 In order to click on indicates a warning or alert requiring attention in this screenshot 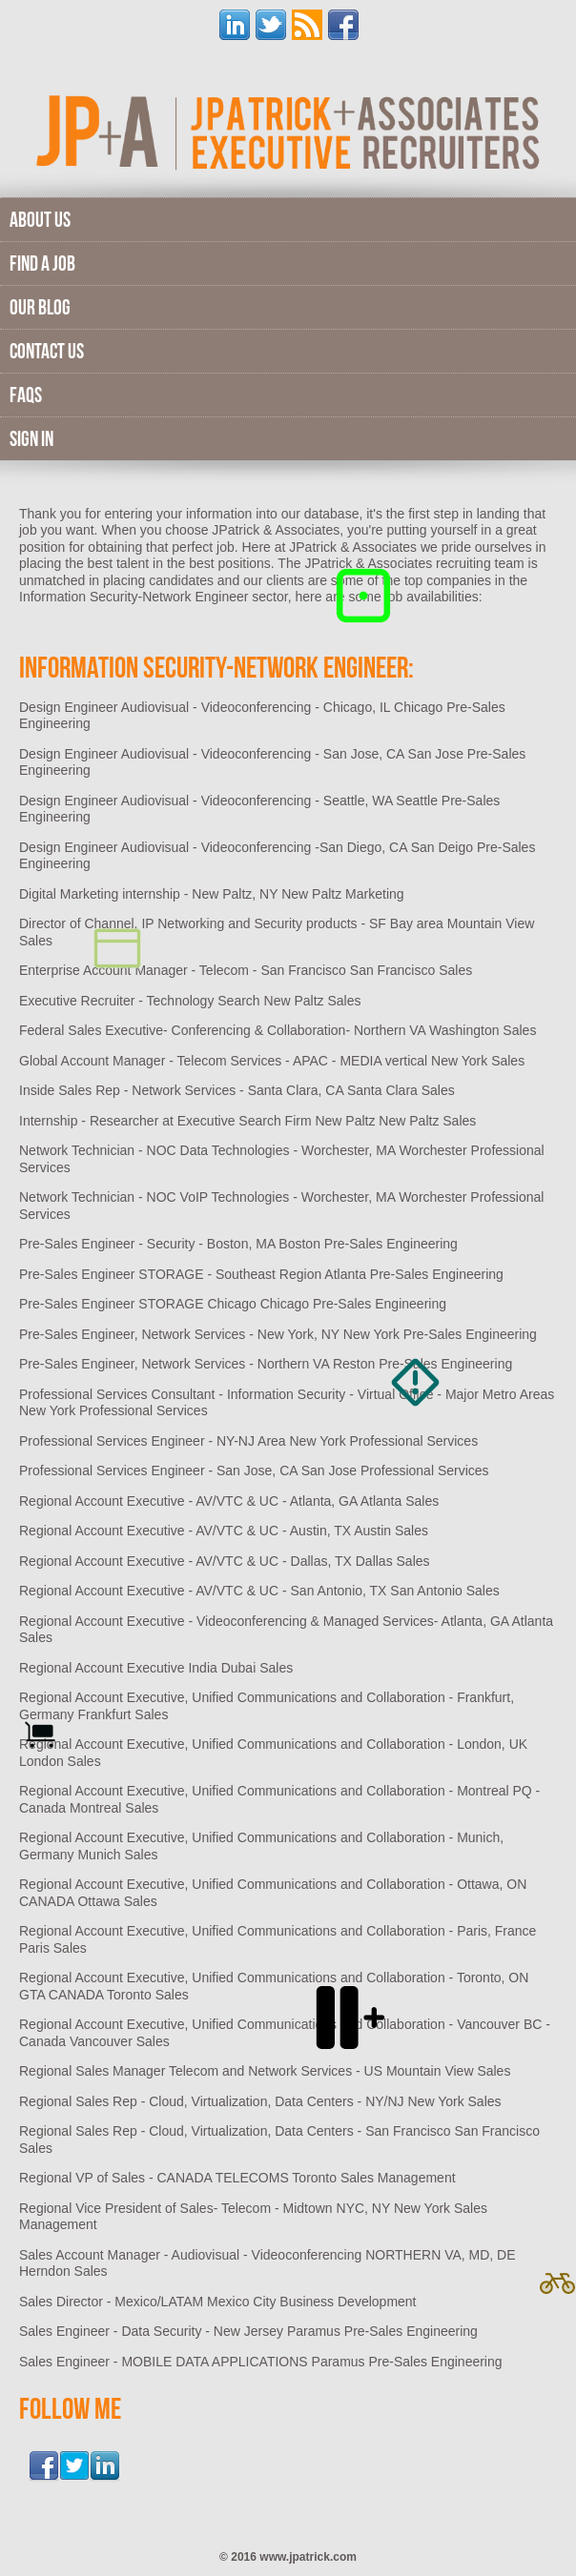, I will do `click(415, 1382)`.